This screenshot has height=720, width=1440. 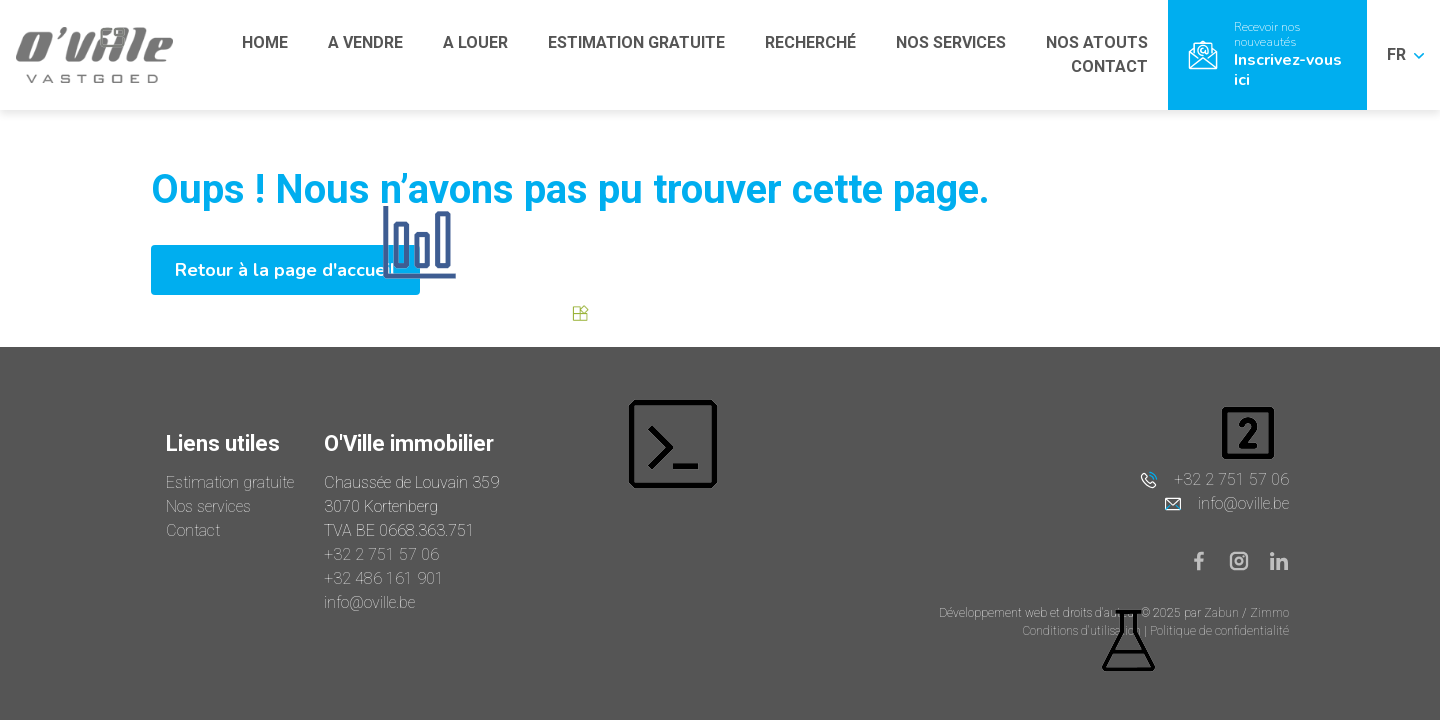 I want to click on indicates step two in a numbered sequence, so click(x=1248, y=433).